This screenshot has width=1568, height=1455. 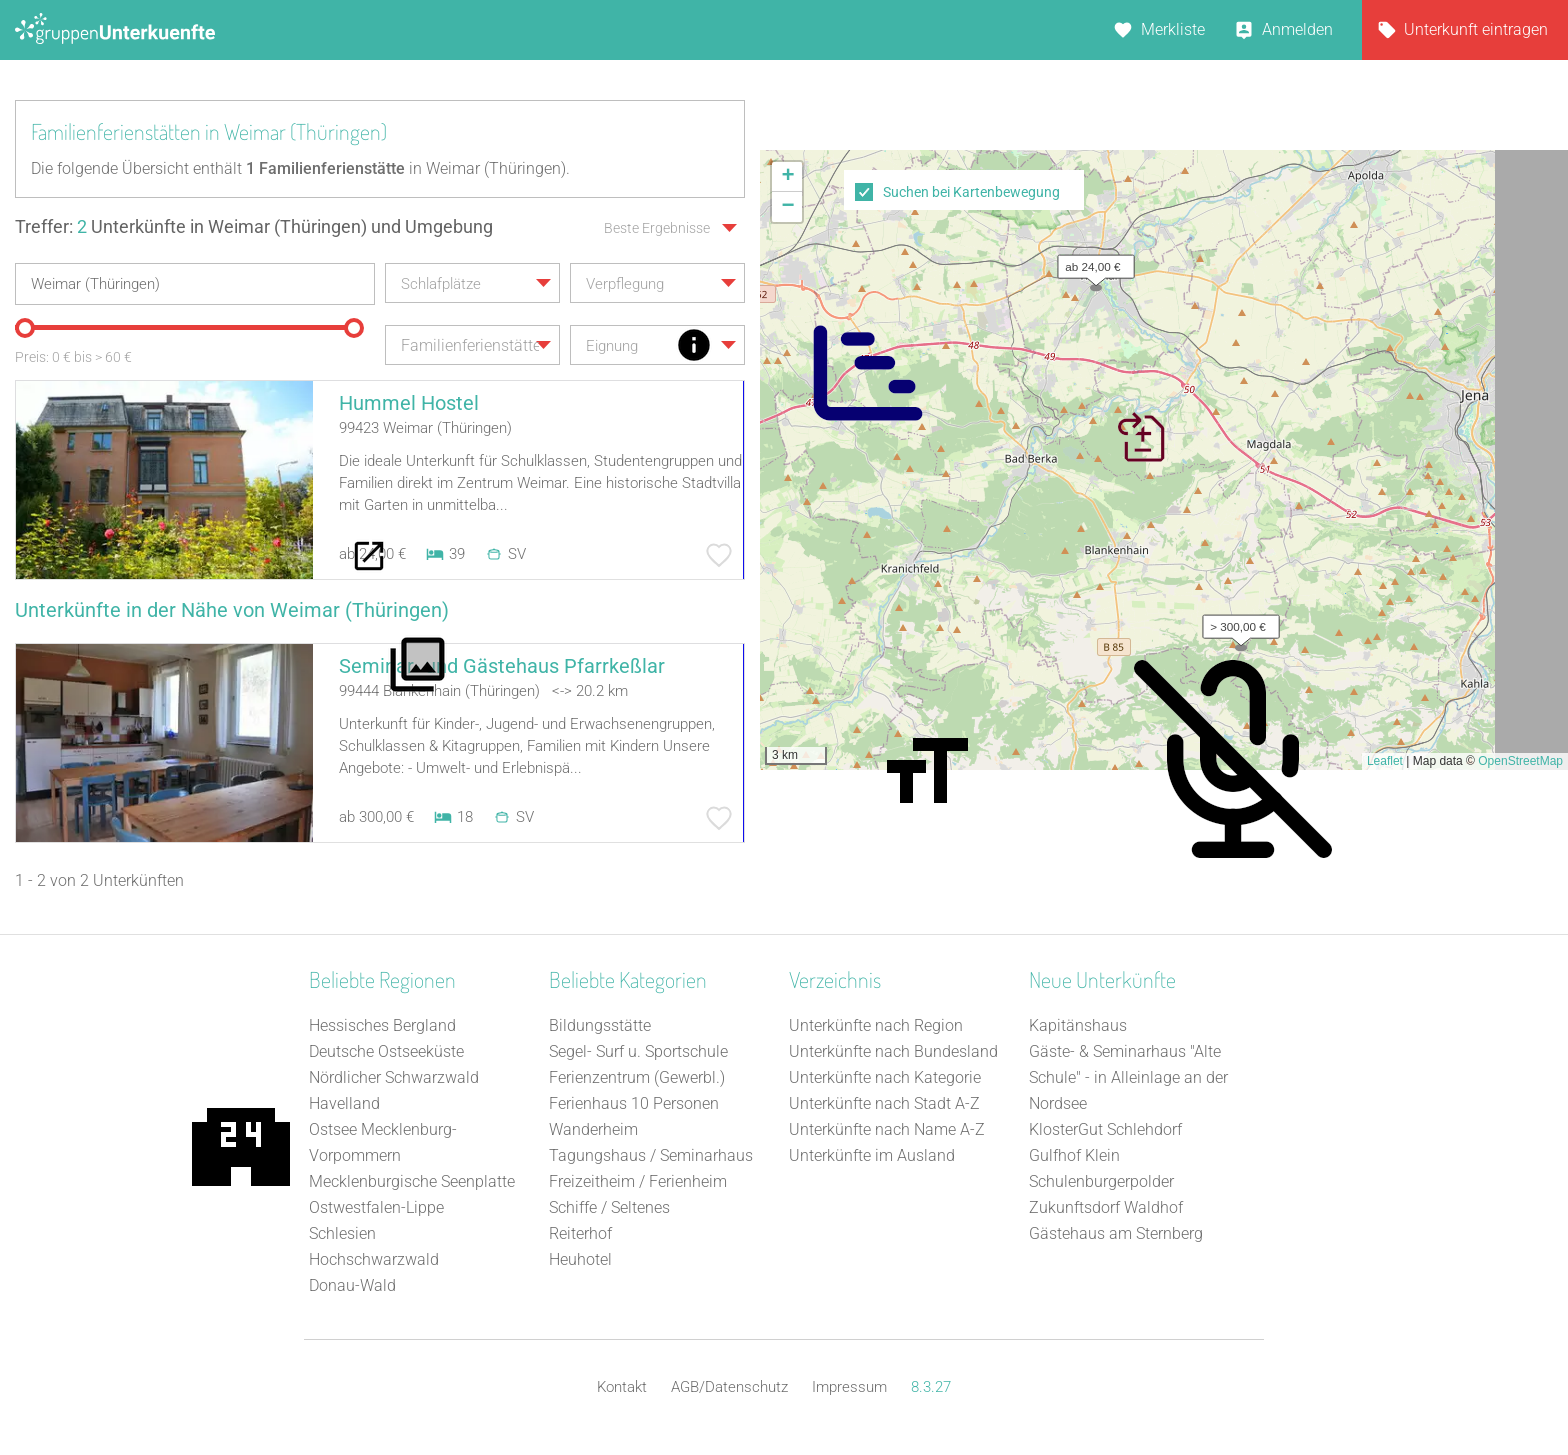 What do you see at coordinates (868, 373) in the screenshot?
I see `view project timeline or gantt chart` at bounding box center [868, 373].